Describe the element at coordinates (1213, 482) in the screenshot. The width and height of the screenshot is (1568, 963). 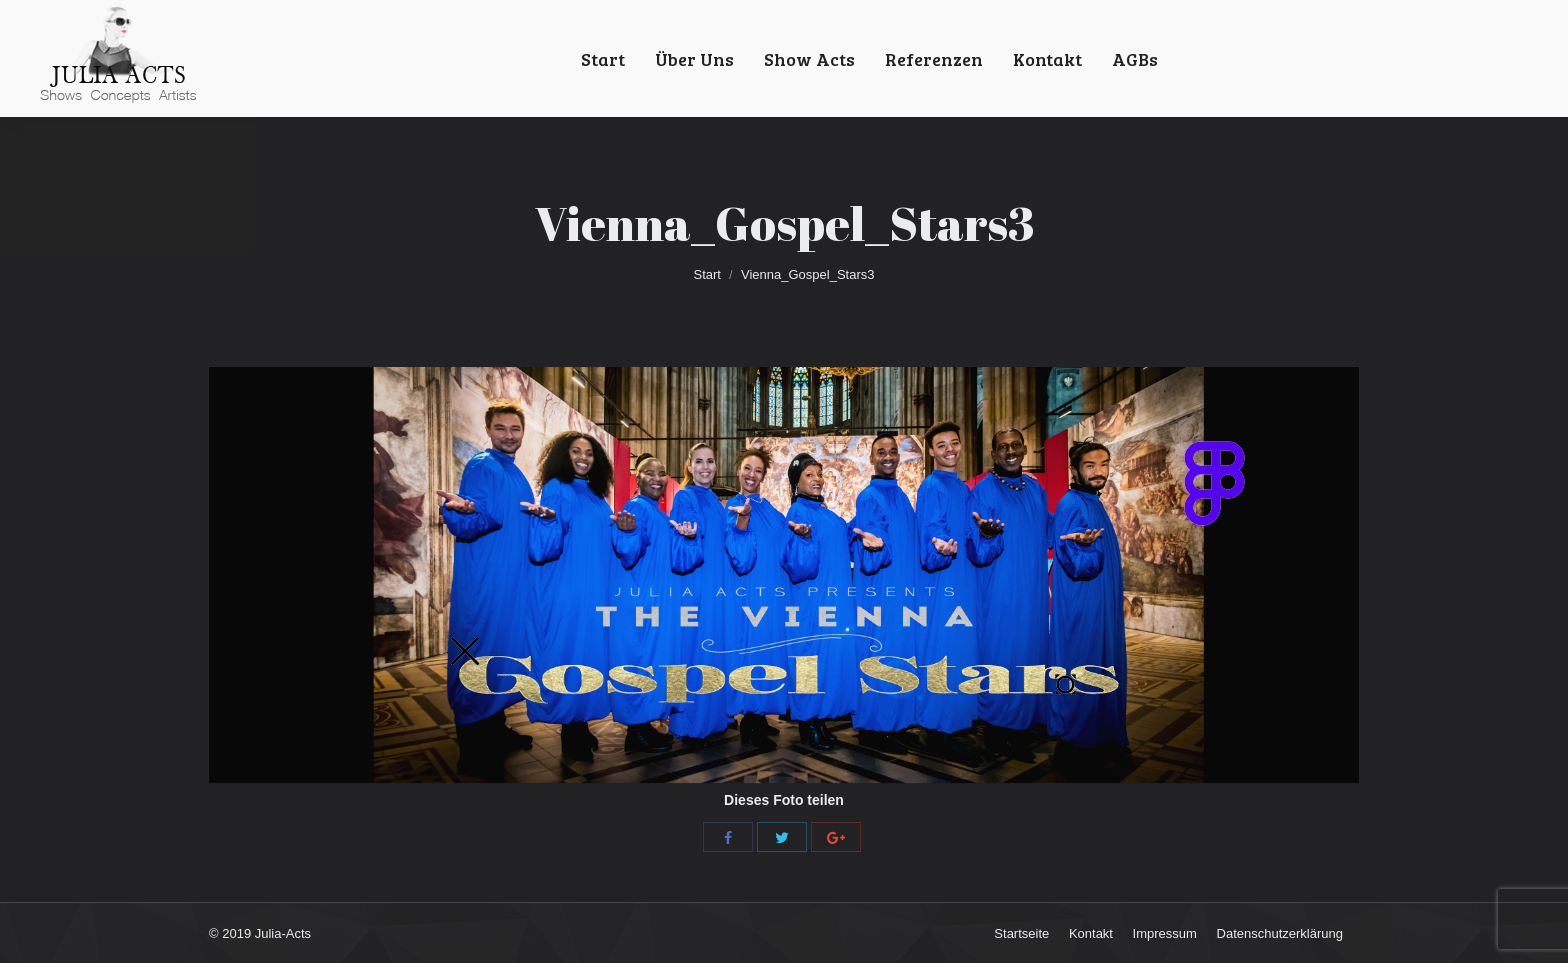
I see `open figma design file` at that location.